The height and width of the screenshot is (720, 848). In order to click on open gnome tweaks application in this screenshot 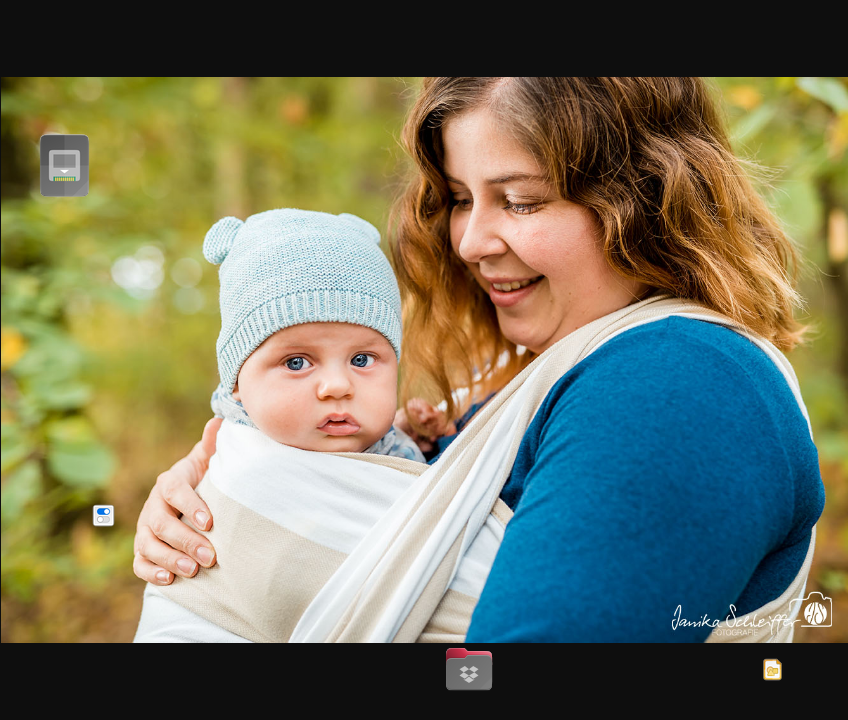, I will do `click(103, 515)`.